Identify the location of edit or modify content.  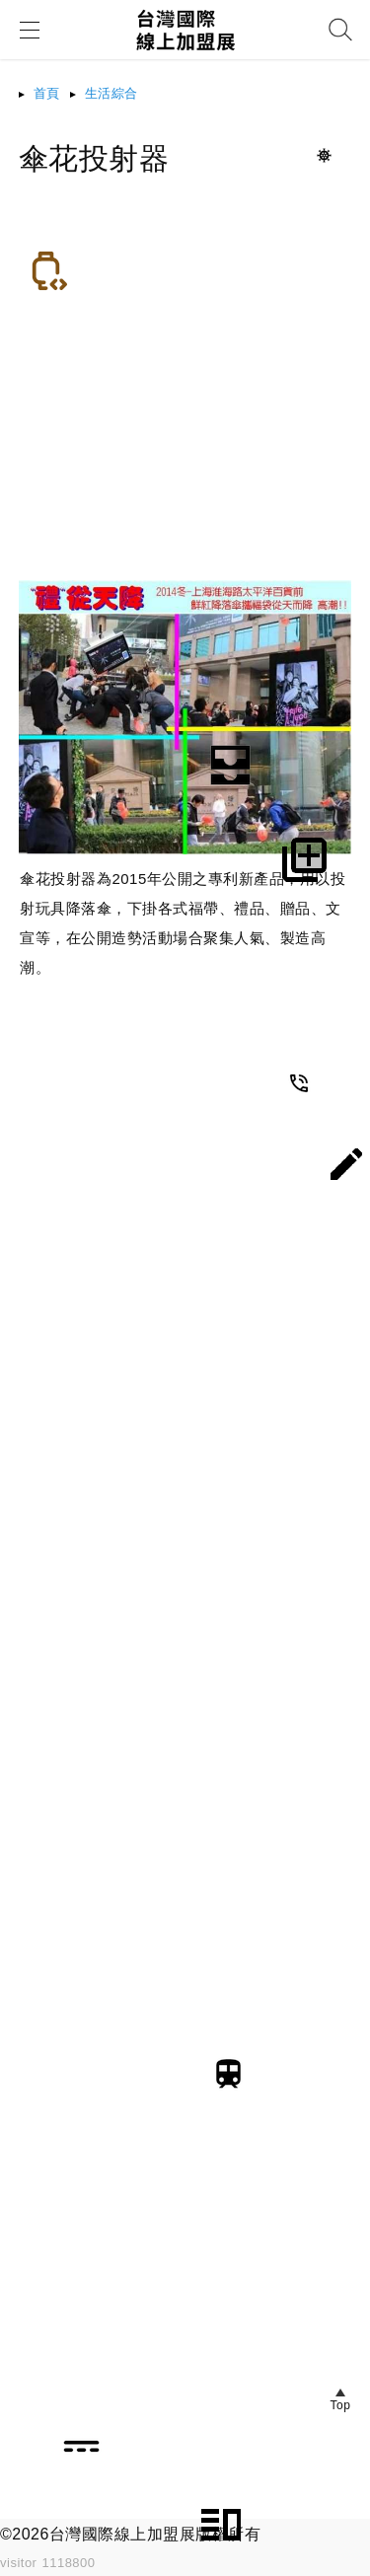
(346, 1164).